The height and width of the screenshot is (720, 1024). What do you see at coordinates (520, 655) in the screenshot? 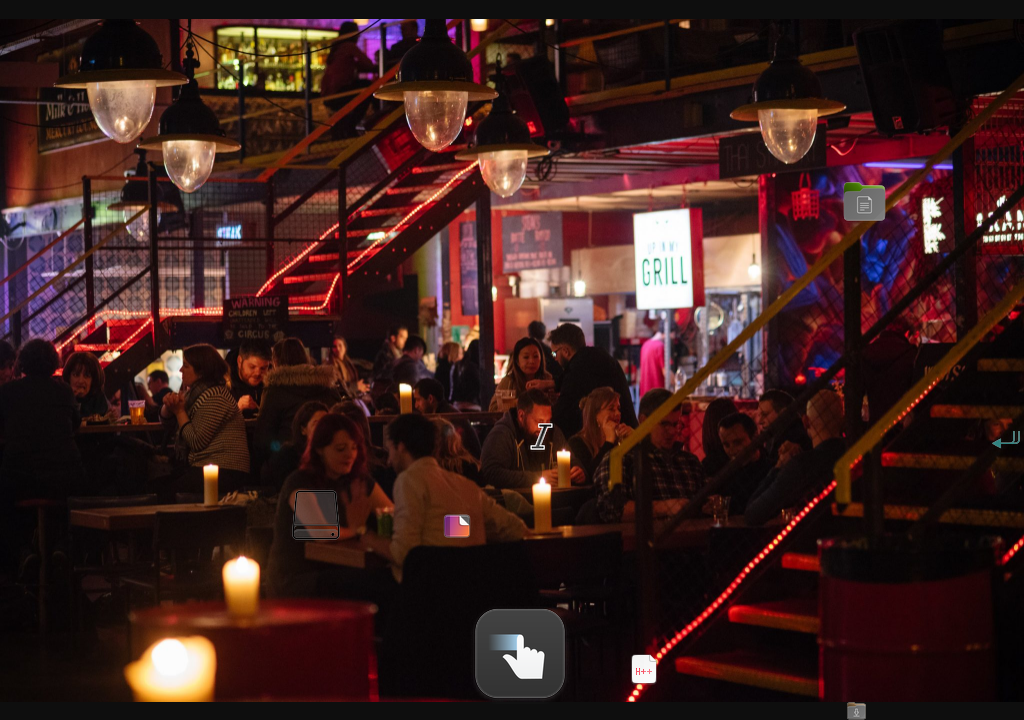
I see `open trackpad or touch gesture settings` at bounding box center [520, 655].